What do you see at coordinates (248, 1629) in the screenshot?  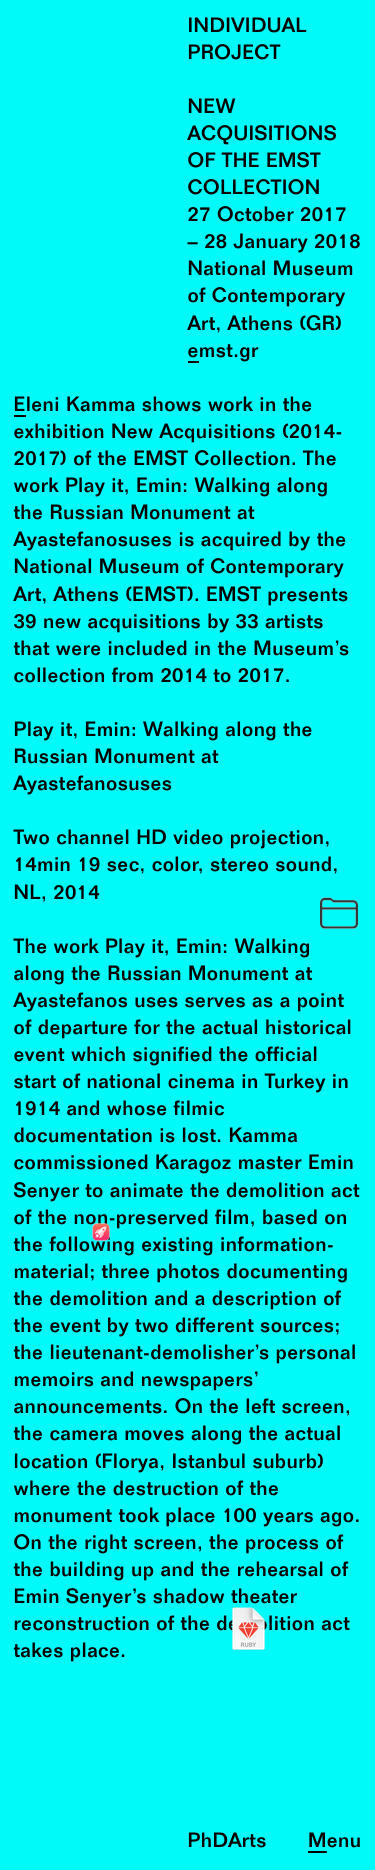 I see `ruby programming language source file` at bounding box center [248, 1629].